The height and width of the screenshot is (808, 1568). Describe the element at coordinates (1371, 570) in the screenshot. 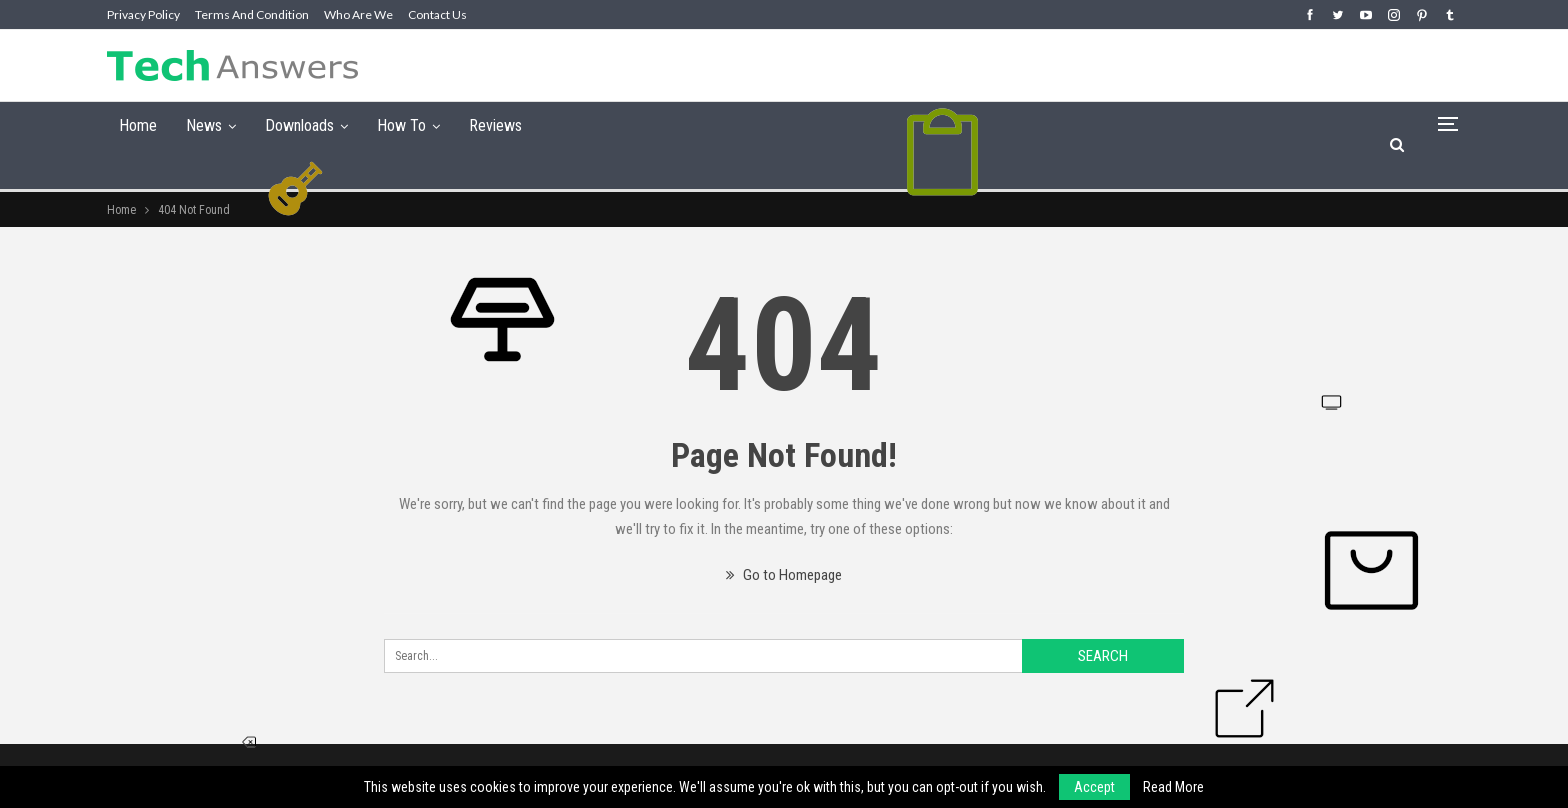

I see `view your shopping bag` at that location.